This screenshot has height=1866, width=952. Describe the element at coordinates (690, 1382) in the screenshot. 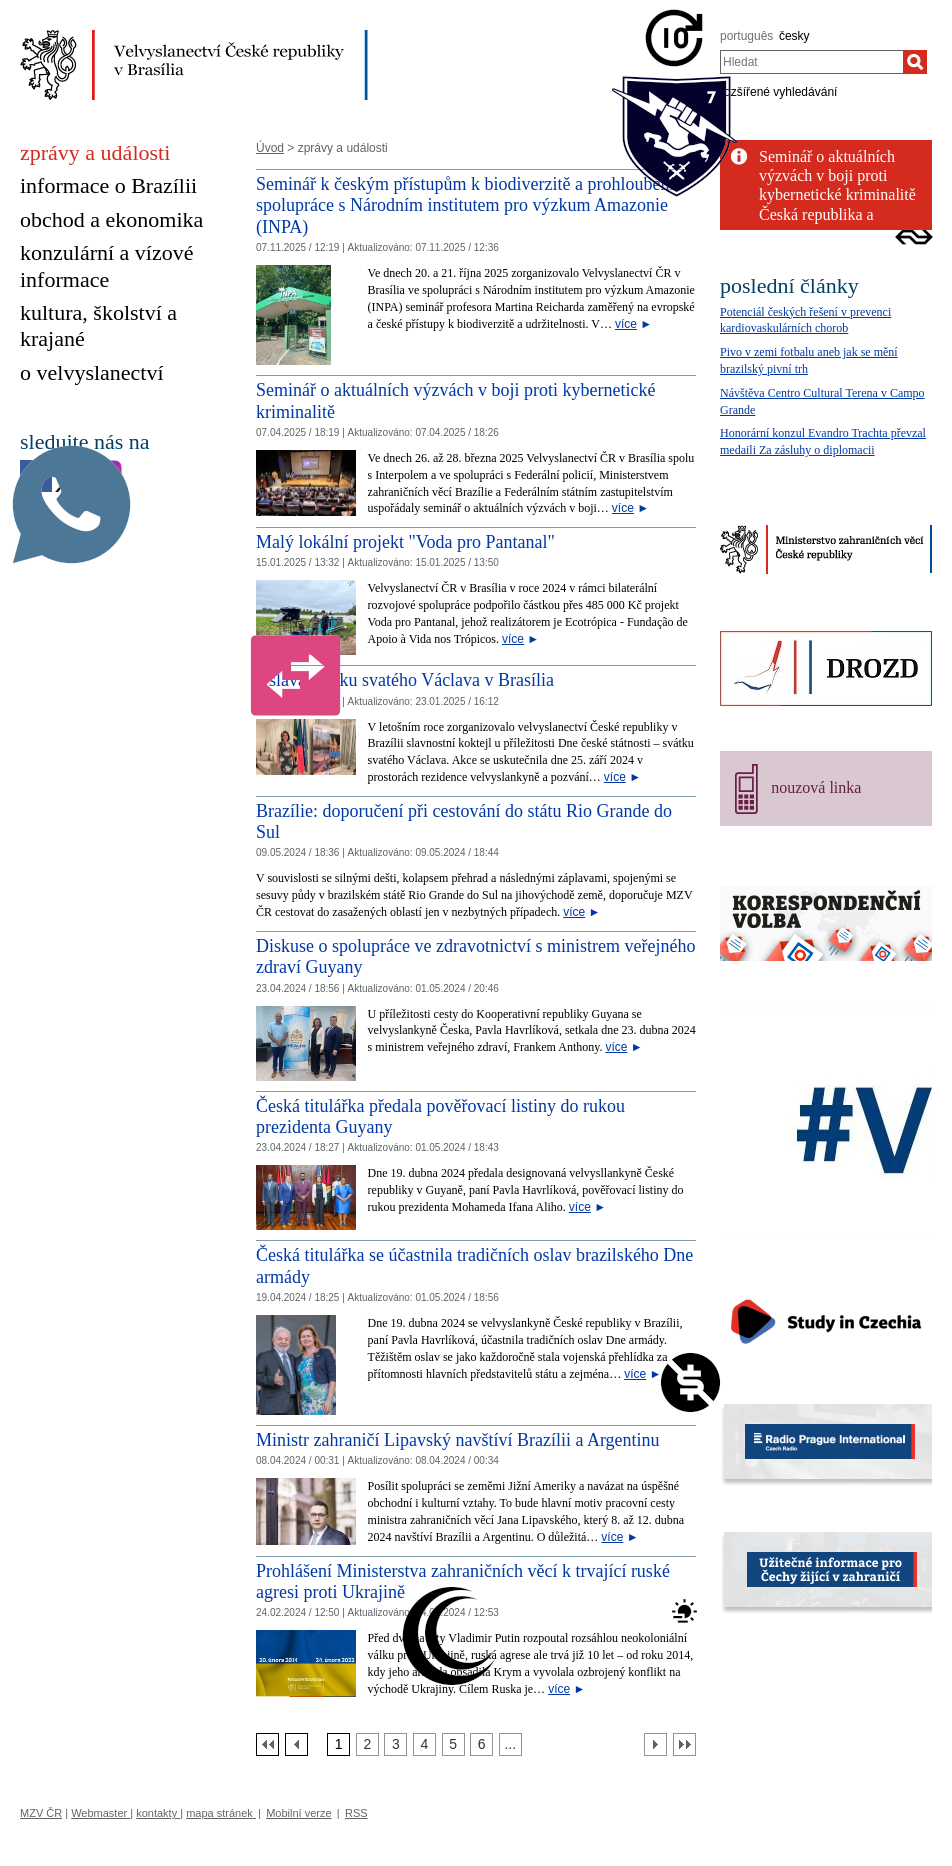

I see `indicates non-commercial creative commons license` at that location.